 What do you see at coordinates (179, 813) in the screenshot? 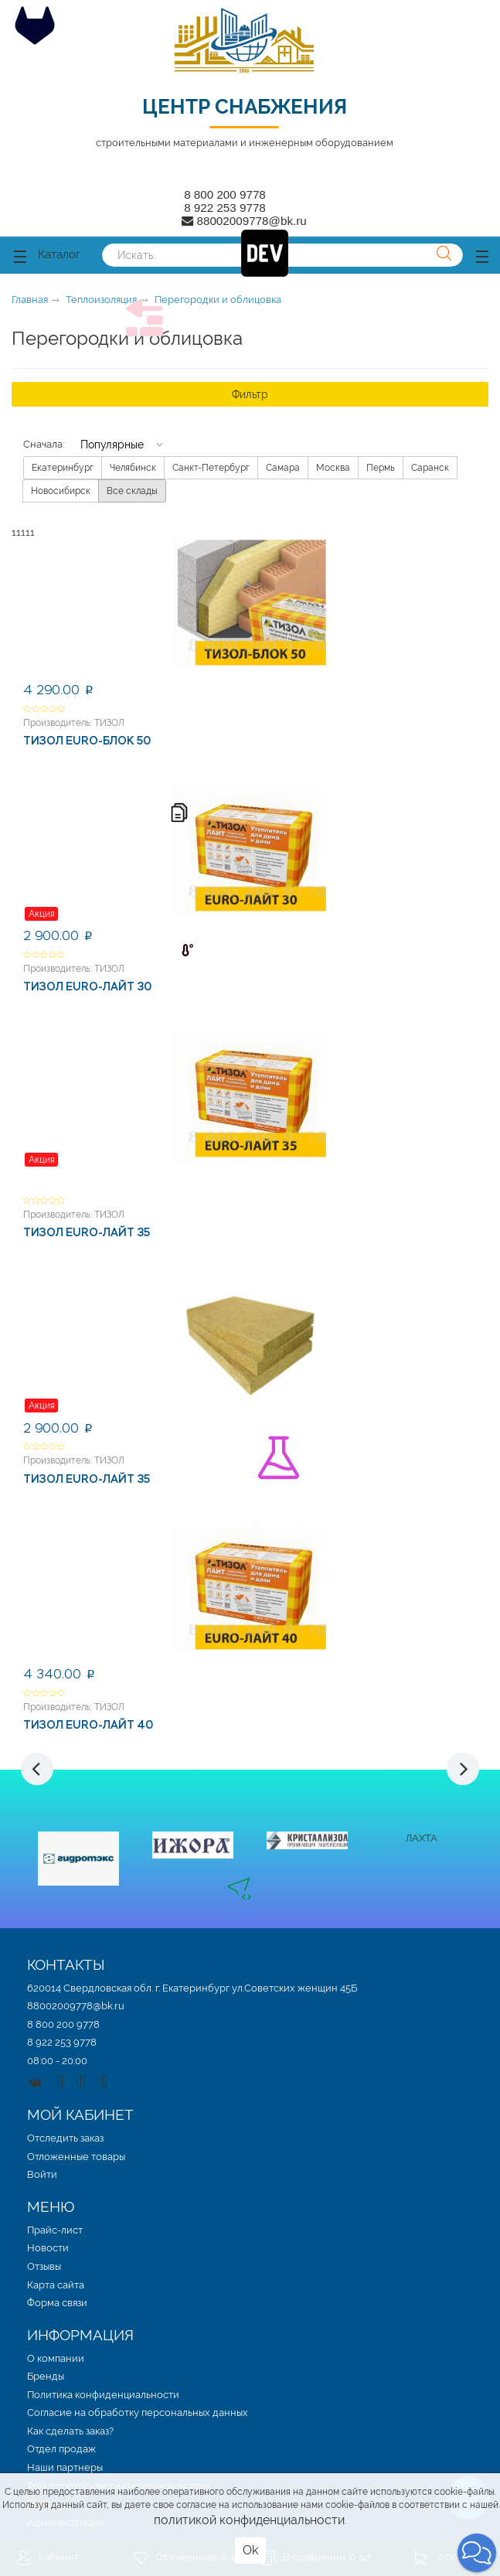
I see `view all files or documents` at bounding box center [179, 813].